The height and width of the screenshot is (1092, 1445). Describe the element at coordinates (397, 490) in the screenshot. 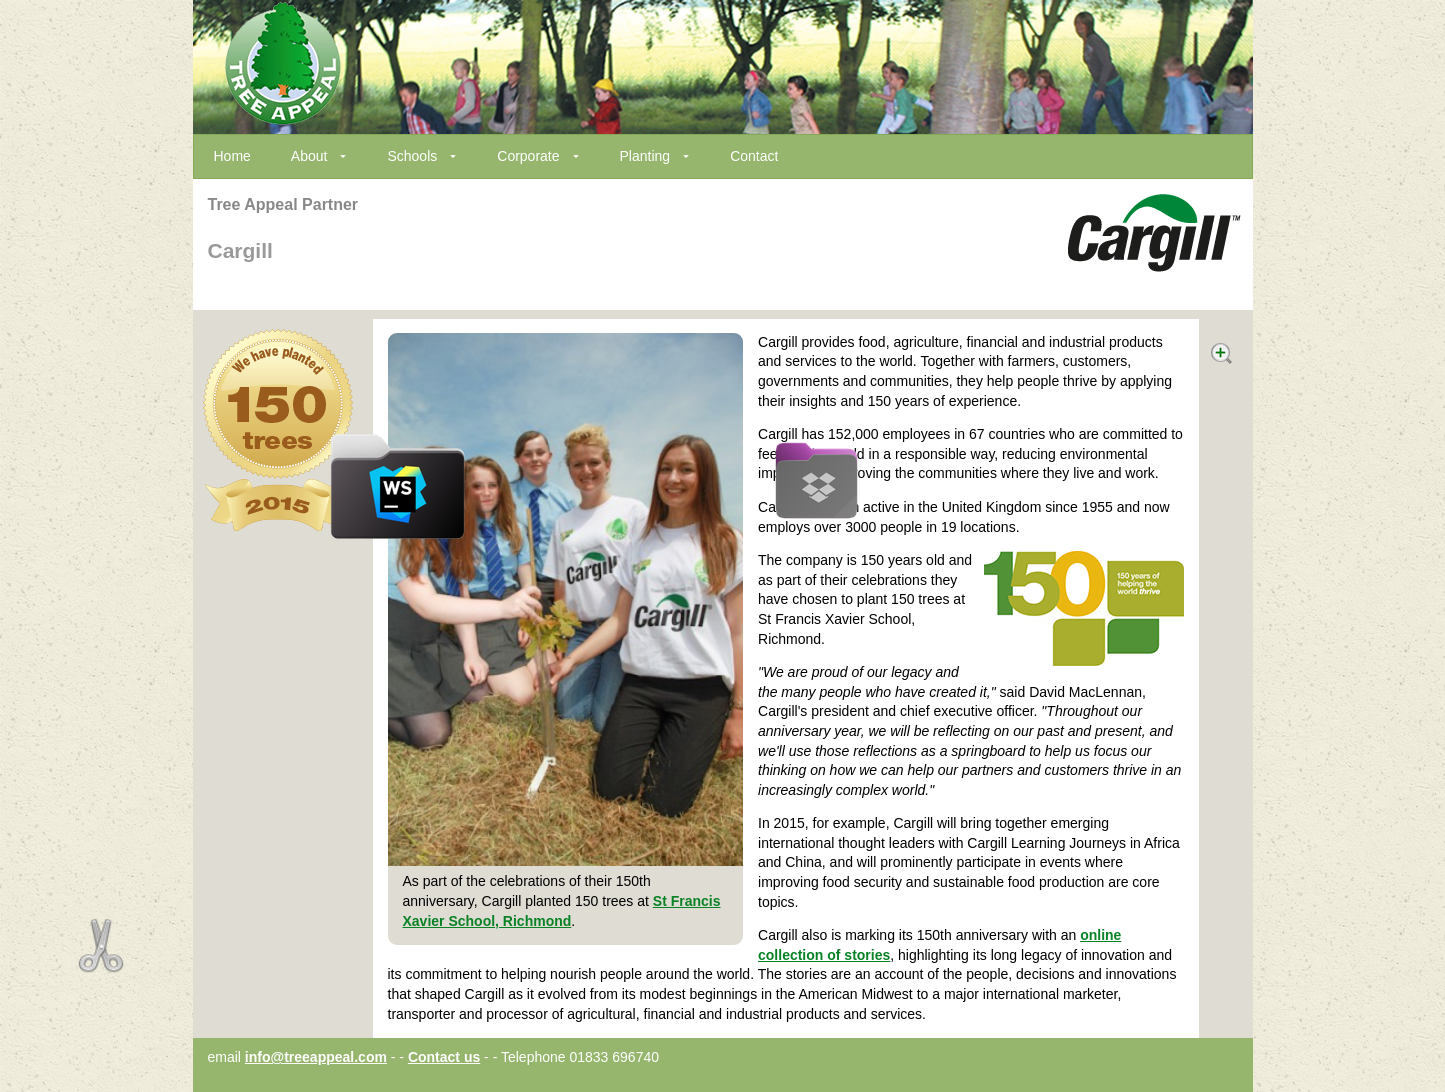

I see `open webstorm project folder` at that location.